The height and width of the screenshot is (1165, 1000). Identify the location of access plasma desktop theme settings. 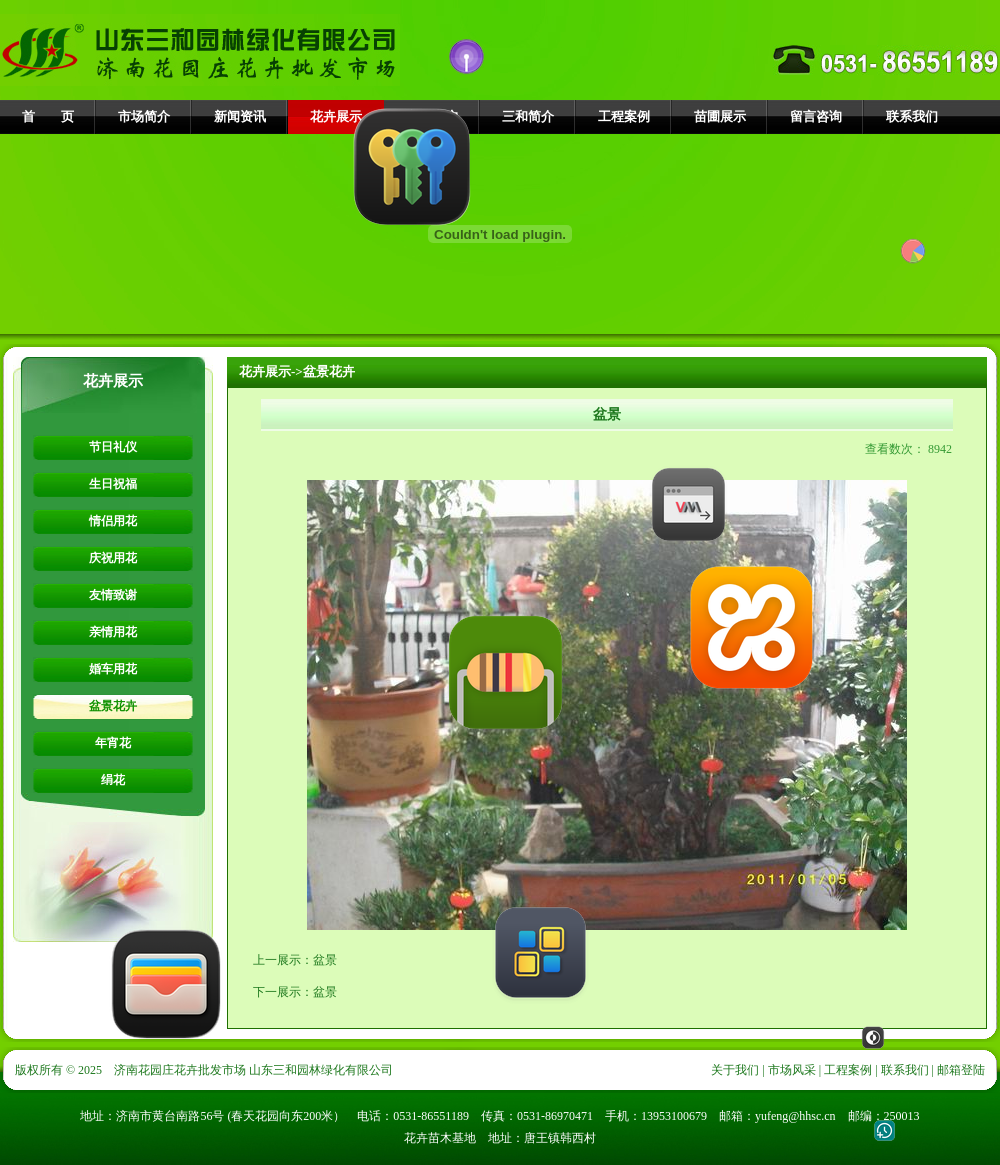
(873, 1038).